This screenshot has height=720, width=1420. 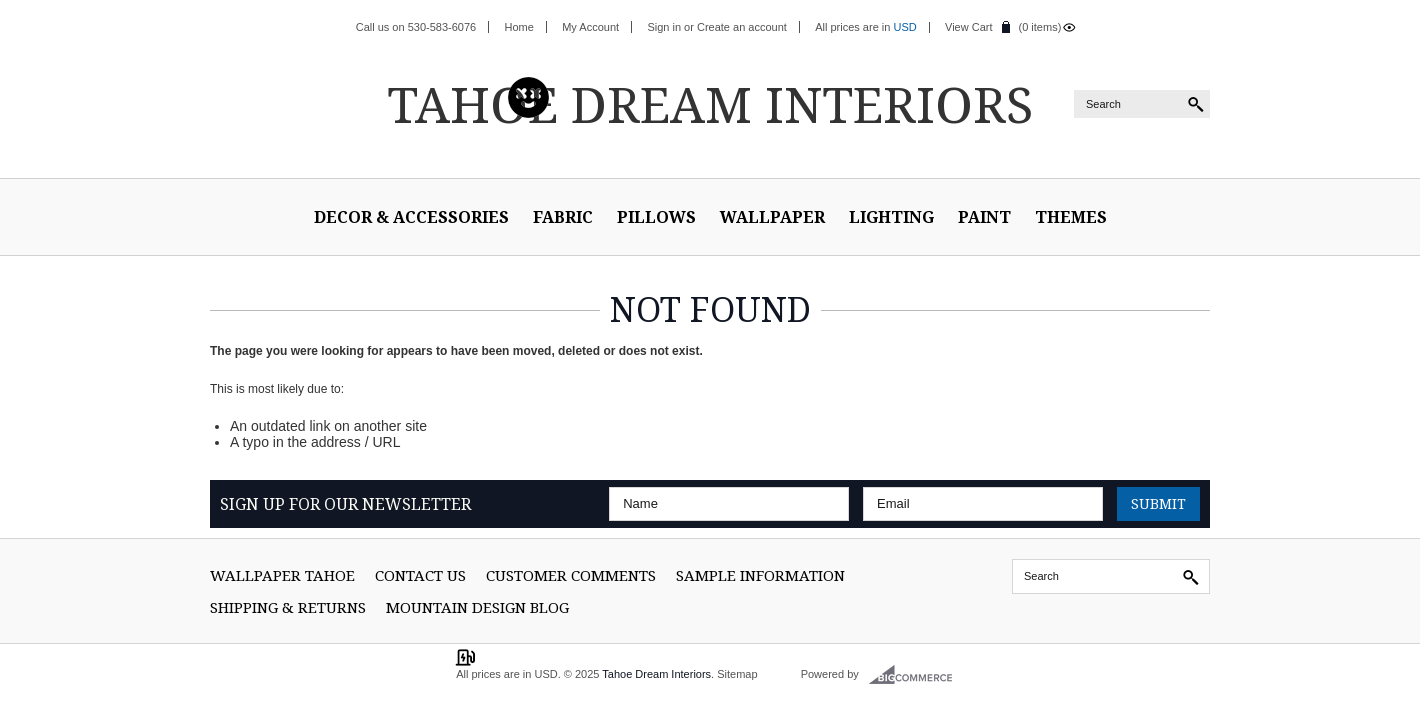 What do you see at coordinates (528, 97) in the screenshot?
I see `select a silly or goofy mood reaction` at bounding box center [528, 97].